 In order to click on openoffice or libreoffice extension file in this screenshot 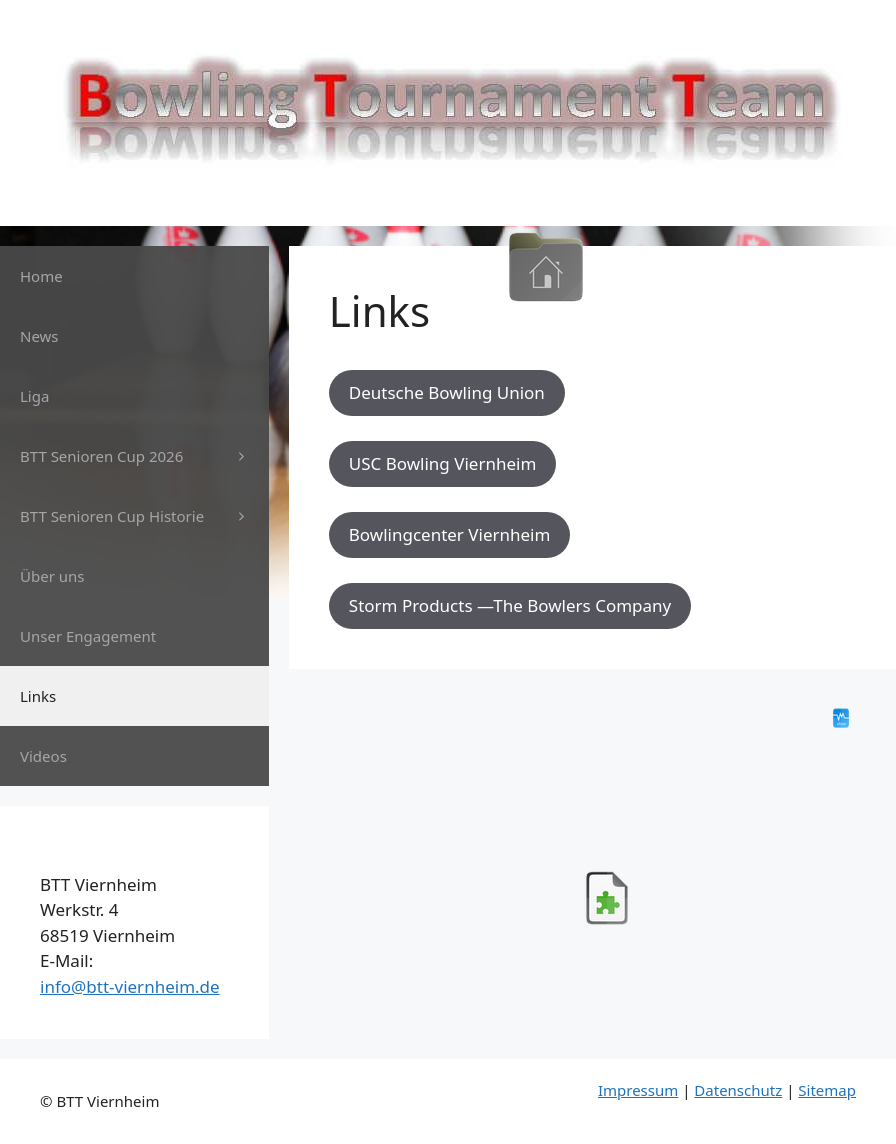, I will do `click(607, 898)`.